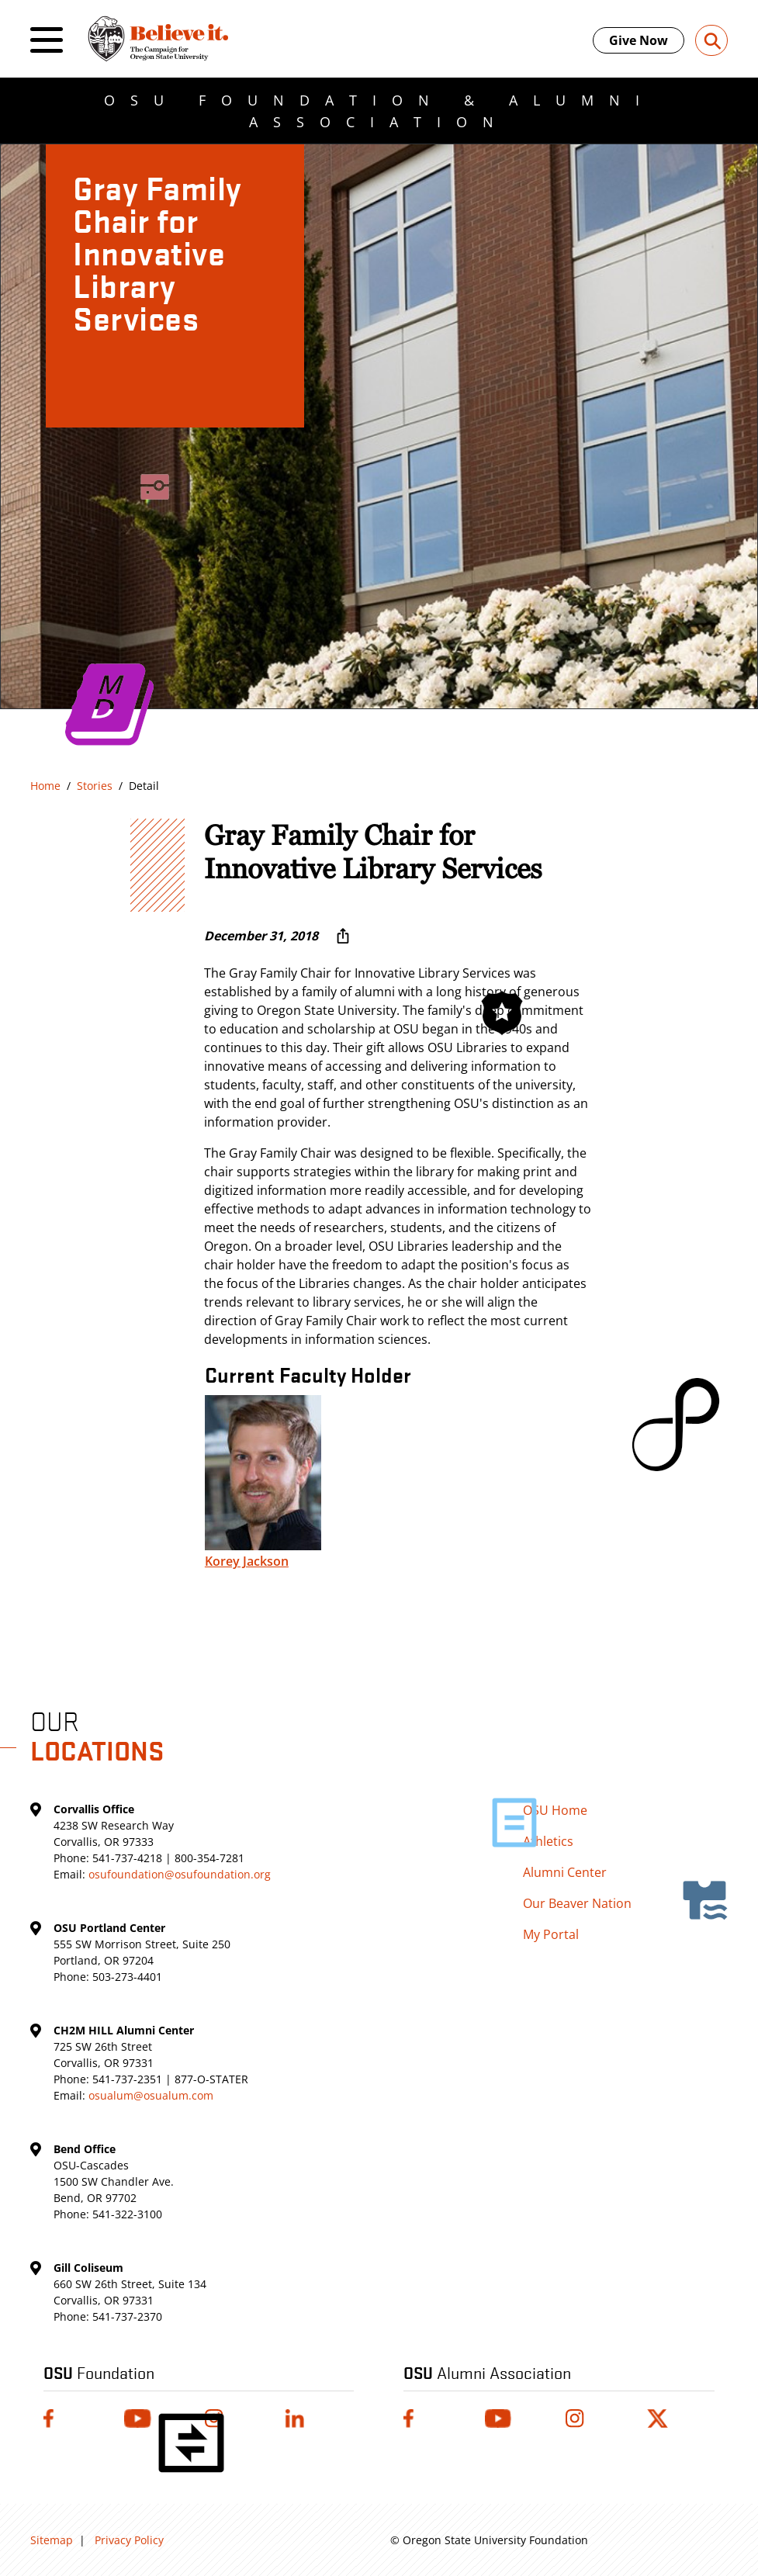  I want to click on connect to a projector or external display, so click(154, 486).